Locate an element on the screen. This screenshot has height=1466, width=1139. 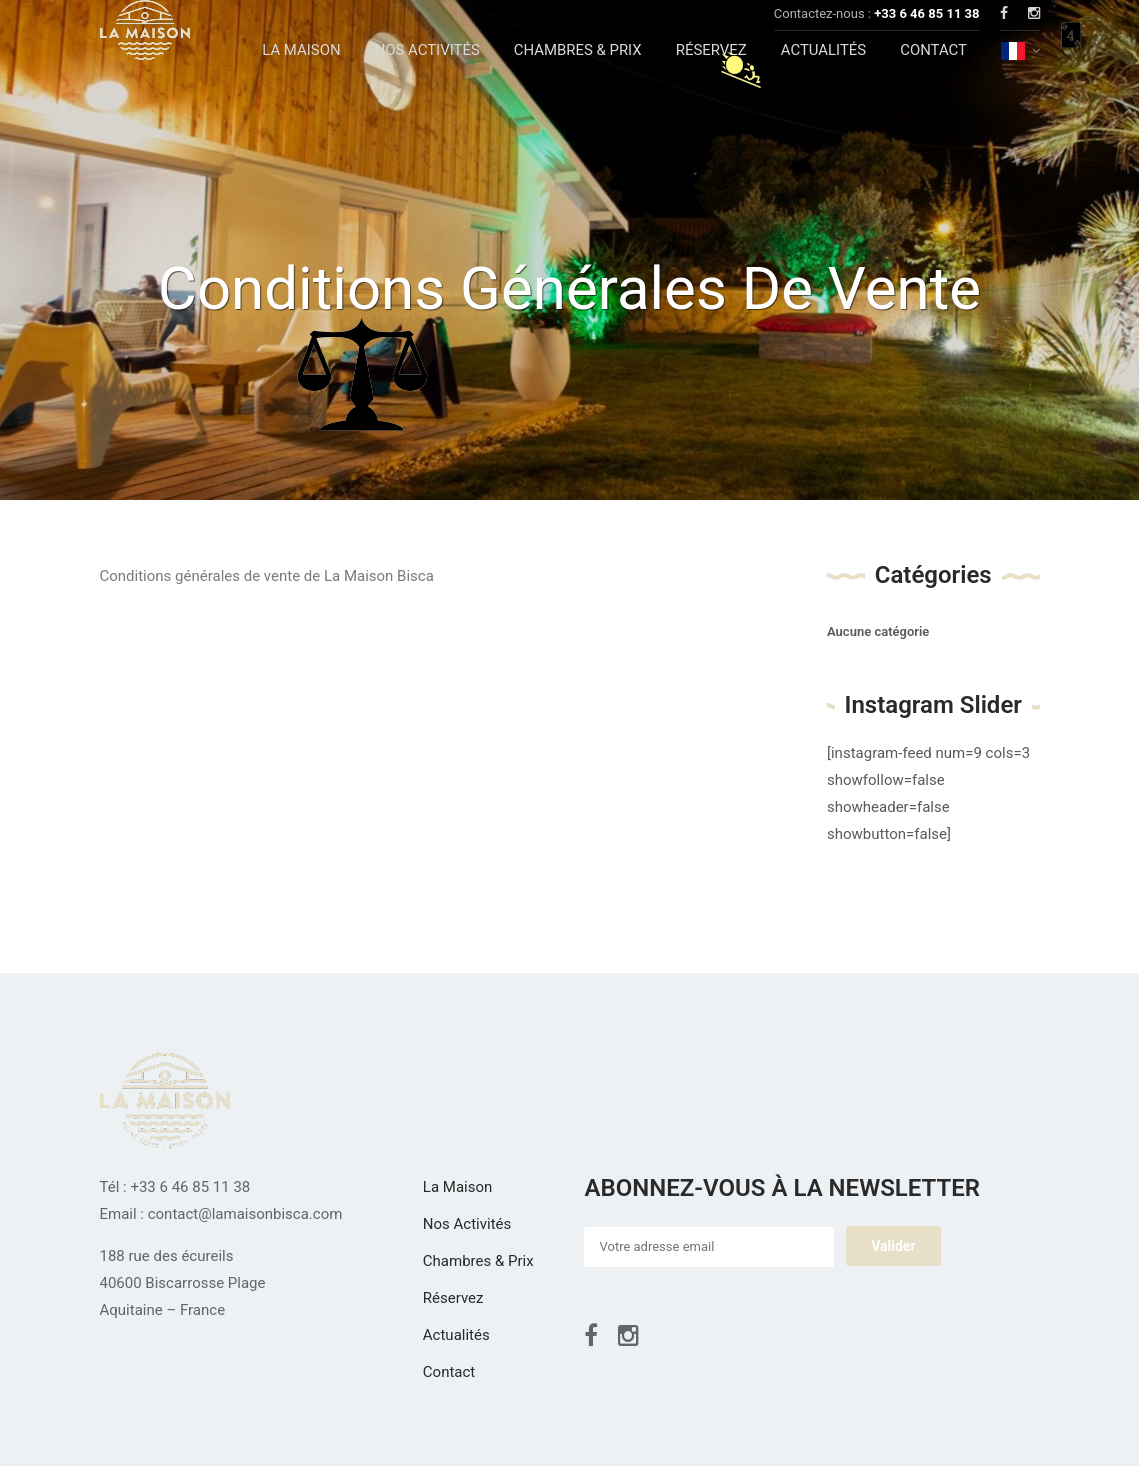
play the four of clubs card is located at coordinates (1071, 35).